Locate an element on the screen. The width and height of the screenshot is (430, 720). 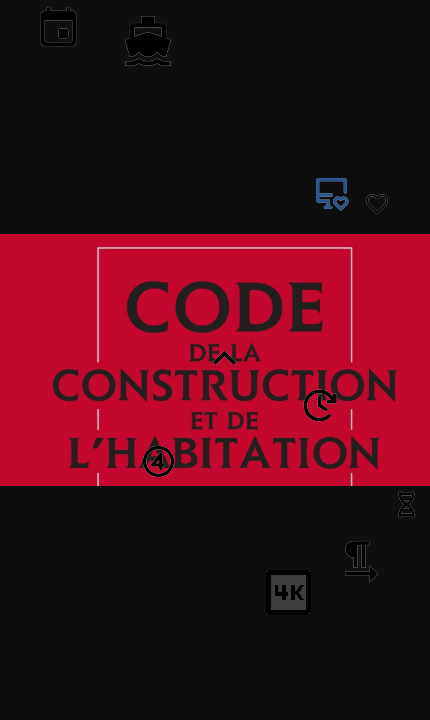
add item to favorites is located at coordinates (377, 204).